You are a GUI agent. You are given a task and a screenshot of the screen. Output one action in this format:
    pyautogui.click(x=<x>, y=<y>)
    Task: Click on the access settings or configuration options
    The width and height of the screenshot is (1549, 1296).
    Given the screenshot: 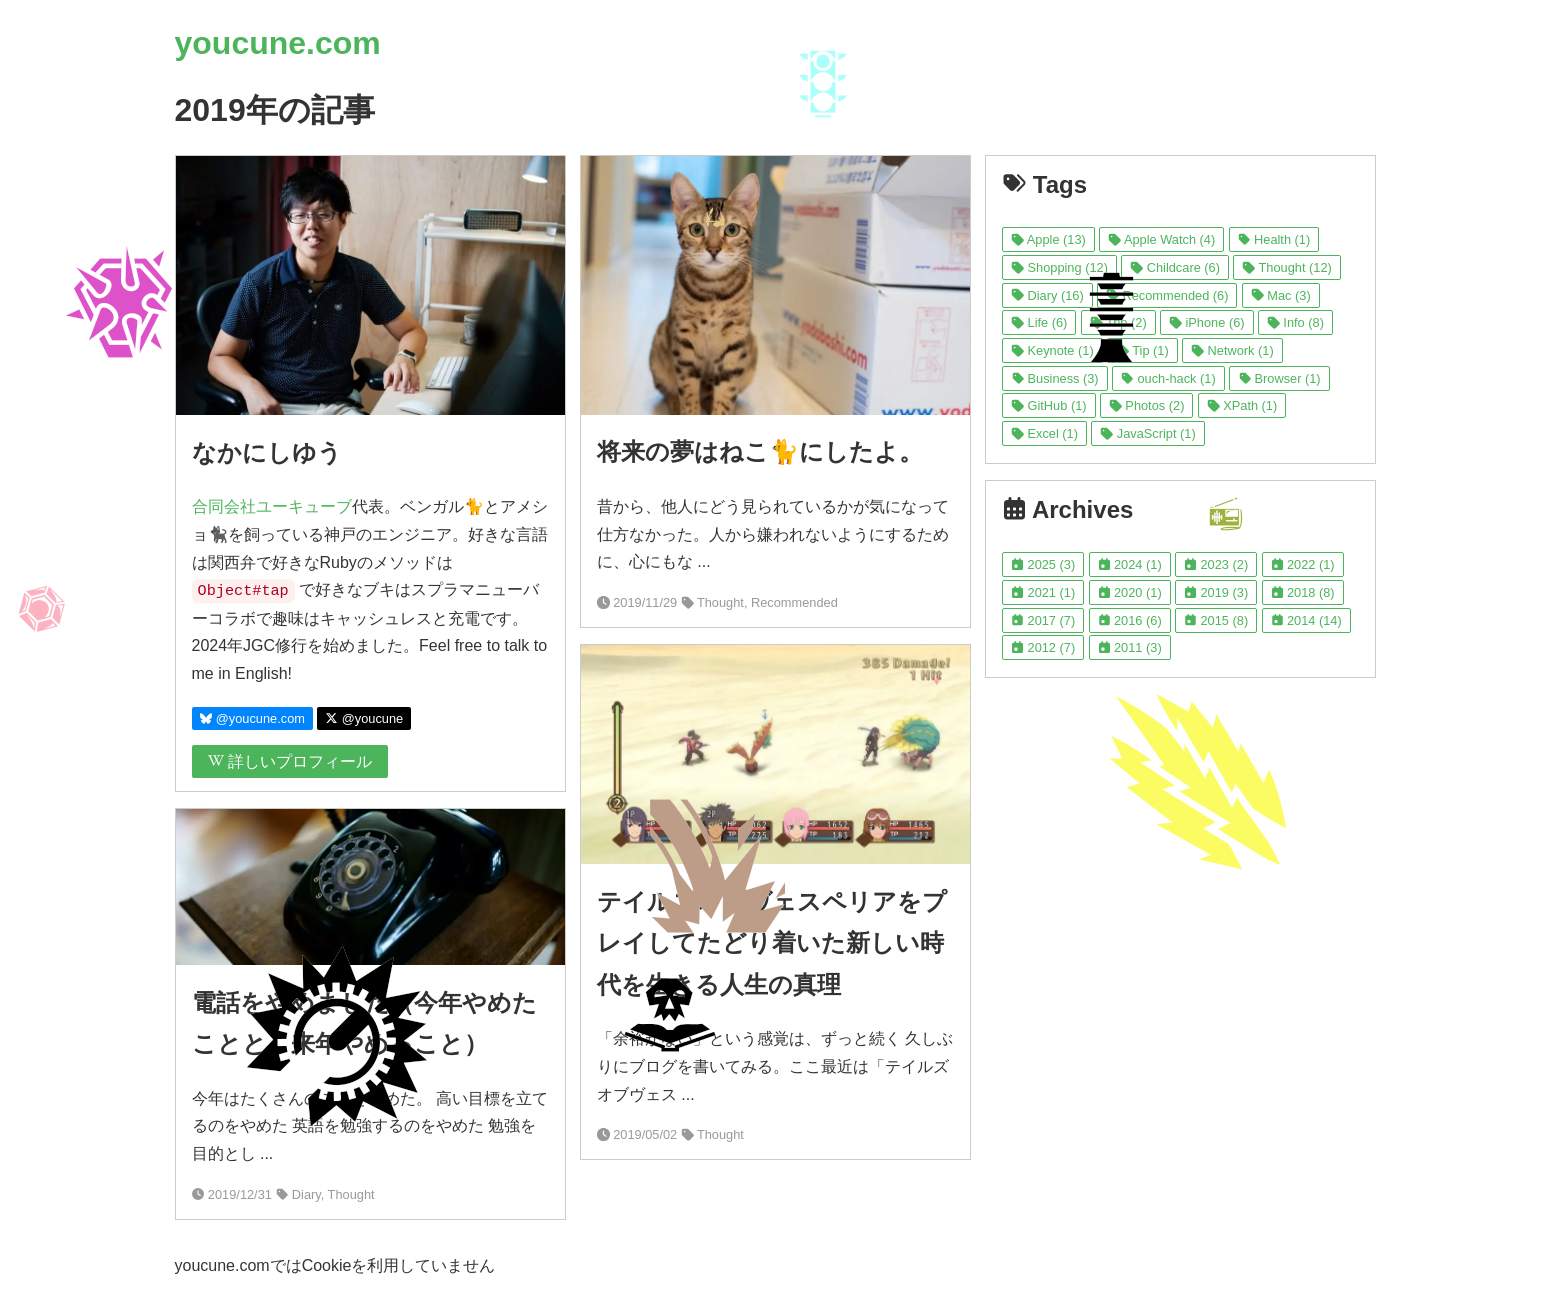 What is the action you would take?
    pyautogui.click(x=337, y=1036)
    